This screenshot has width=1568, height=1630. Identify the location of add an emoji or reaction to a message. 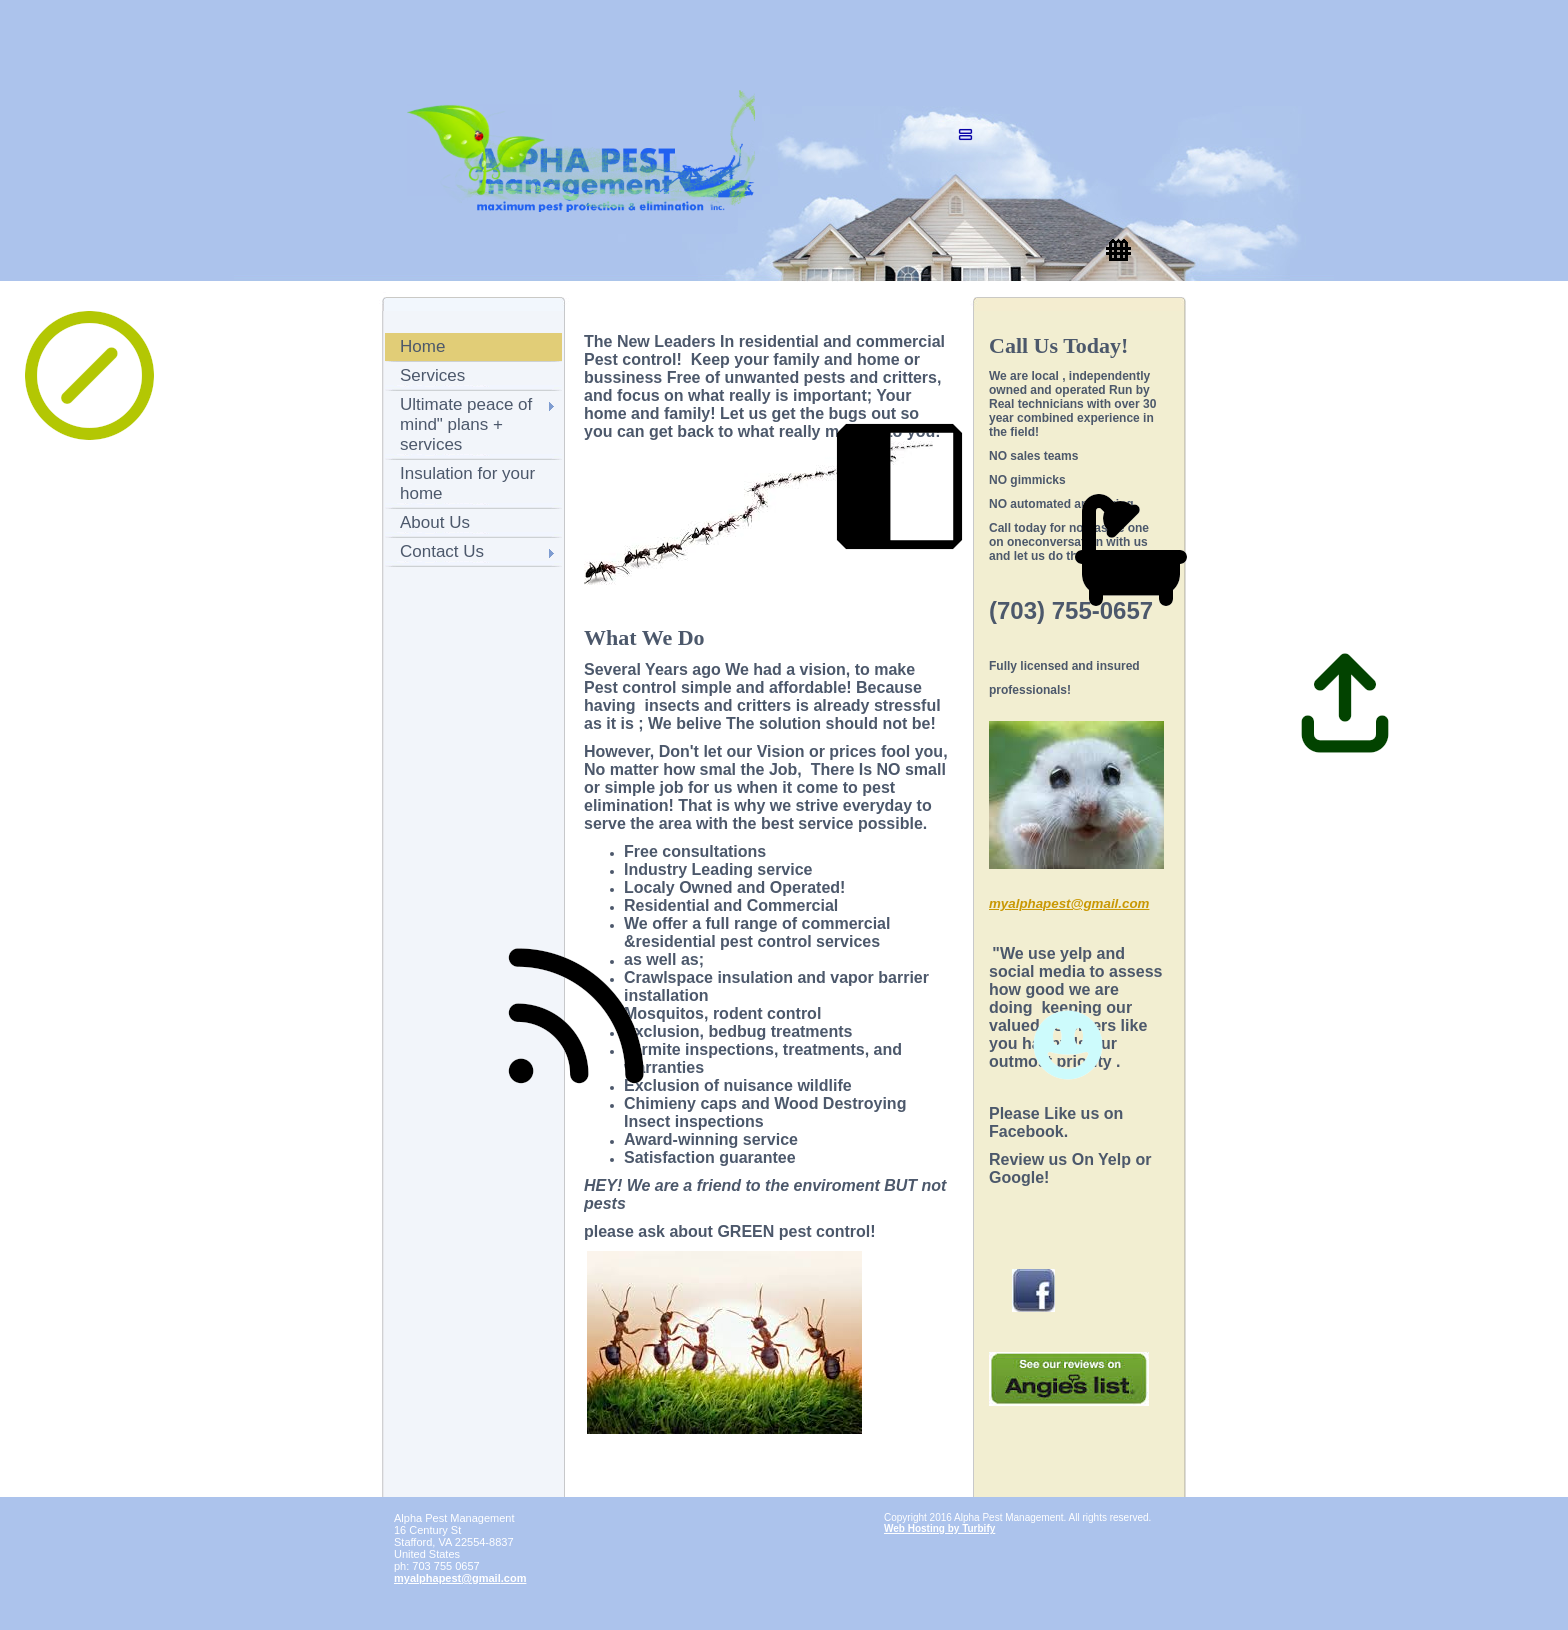
(1068, 1045).